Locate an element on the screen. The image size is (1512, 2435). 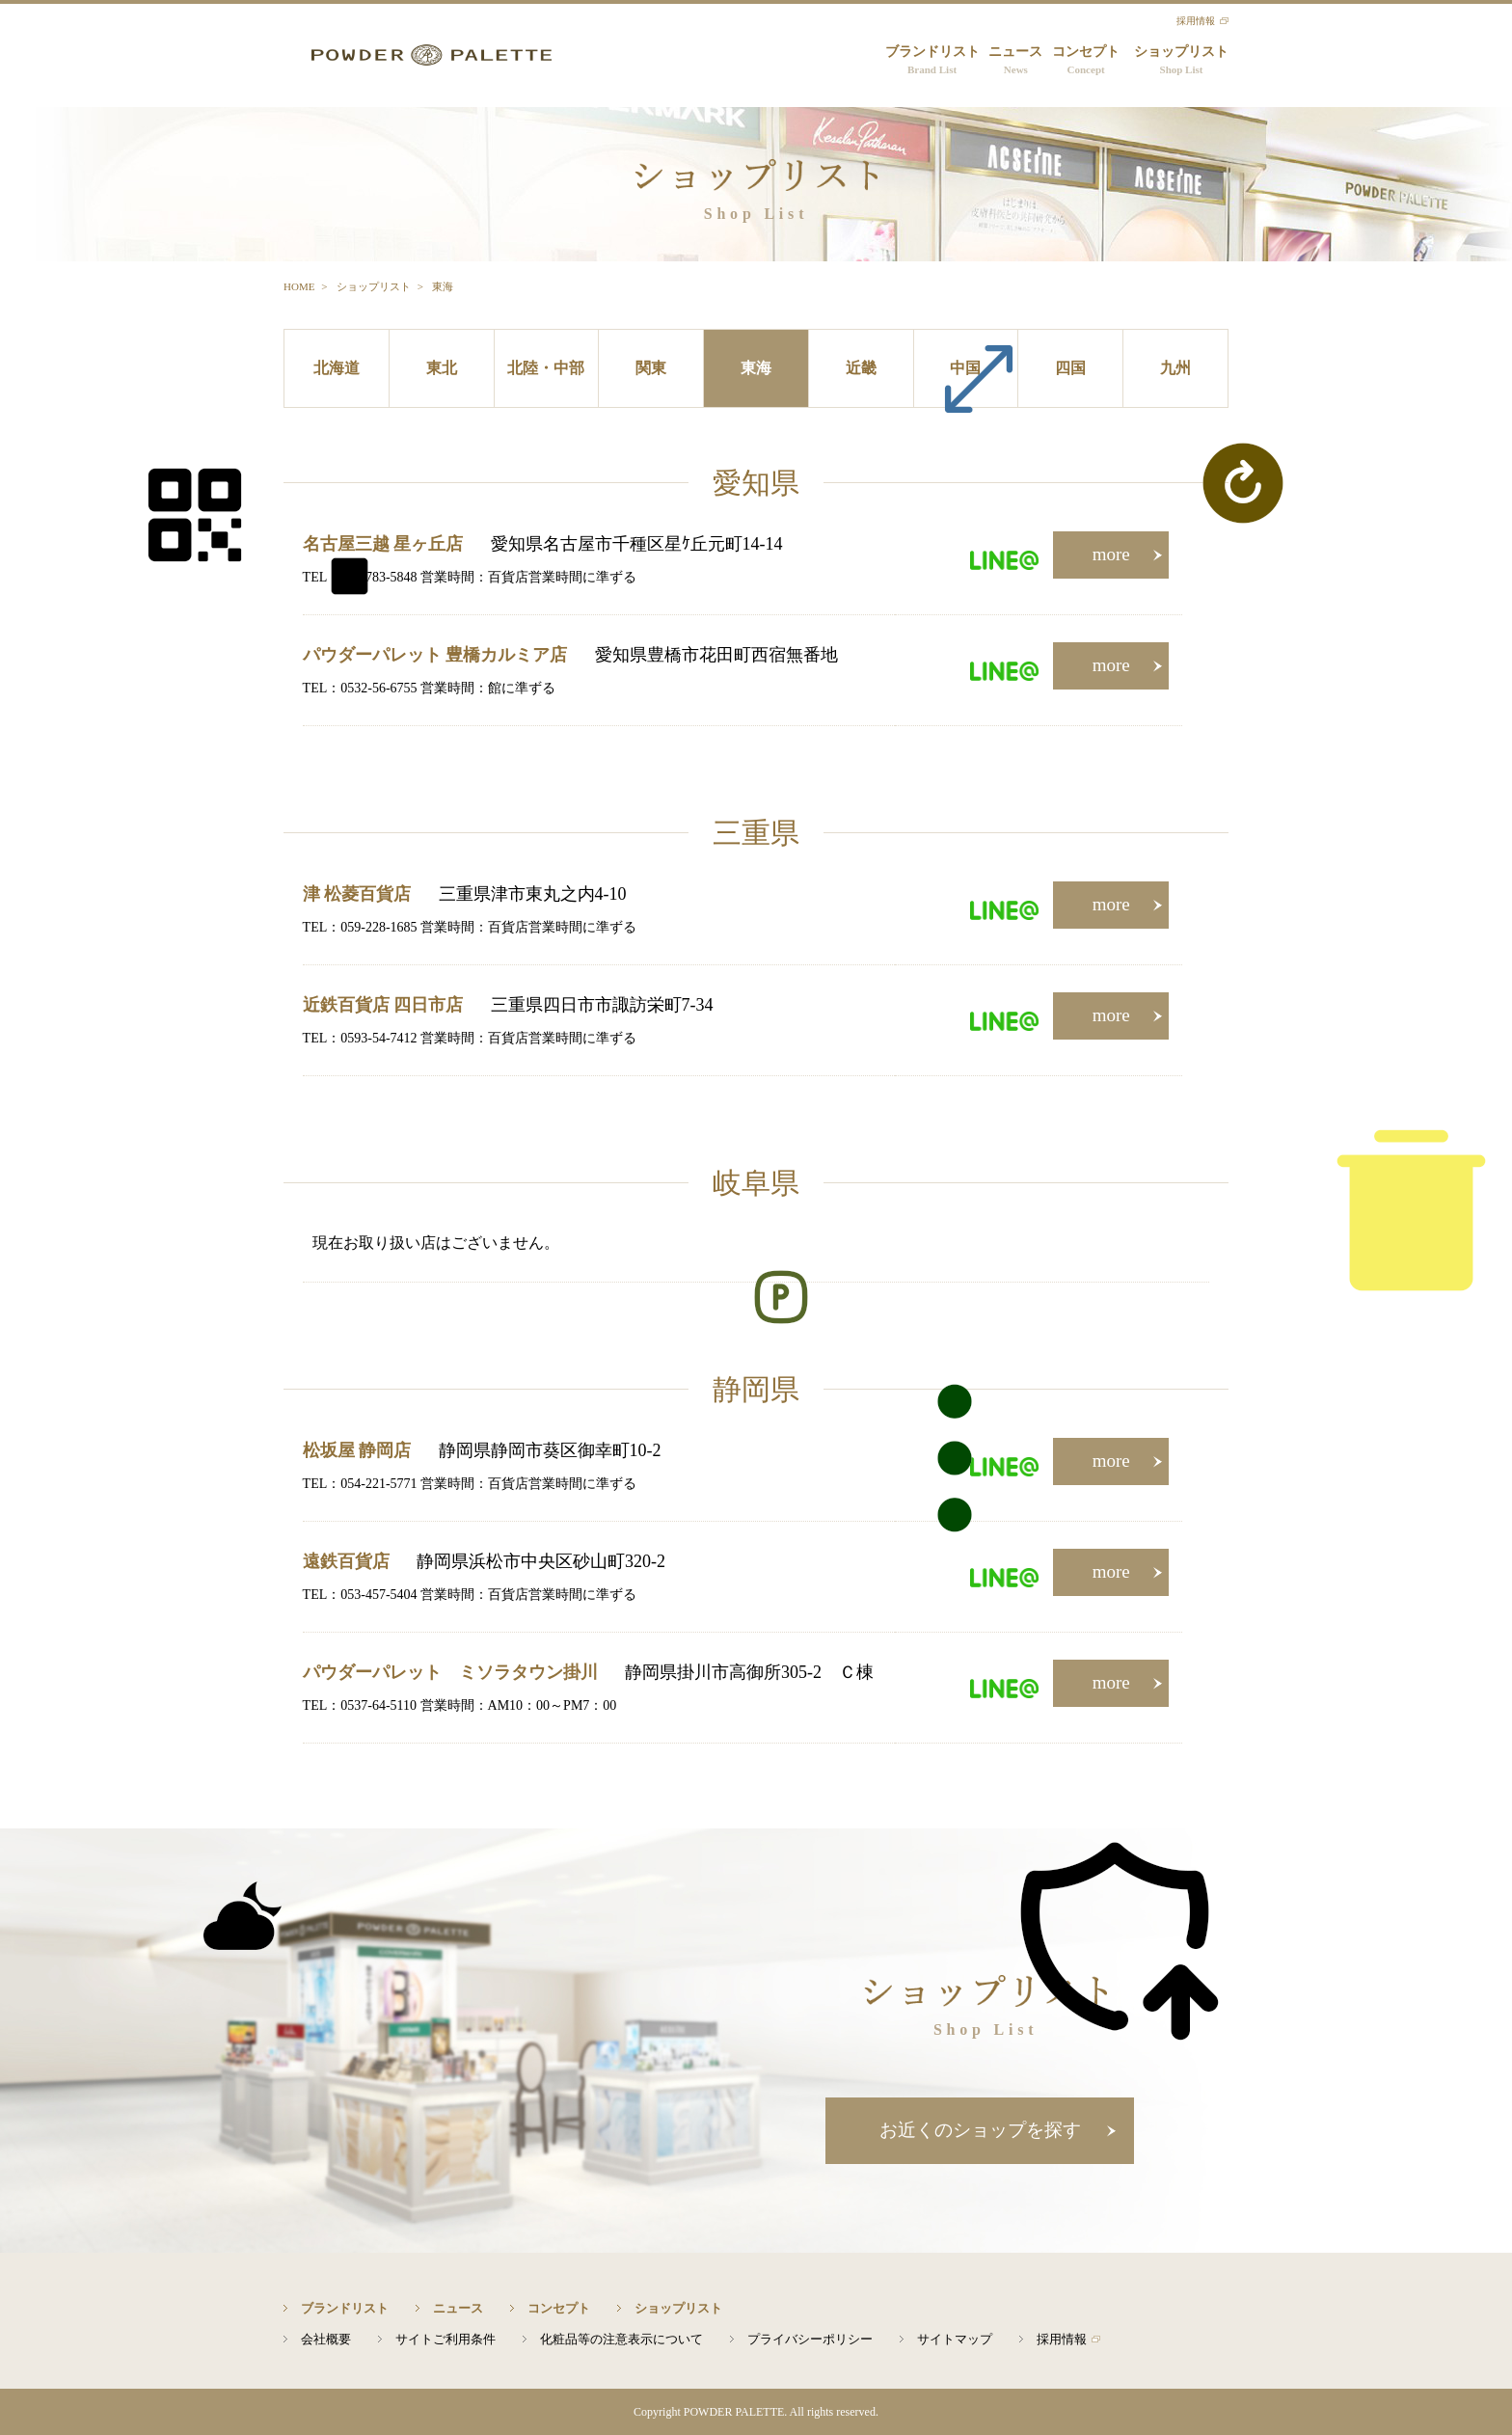
open more options menu is located at coordinates (955, 1458).